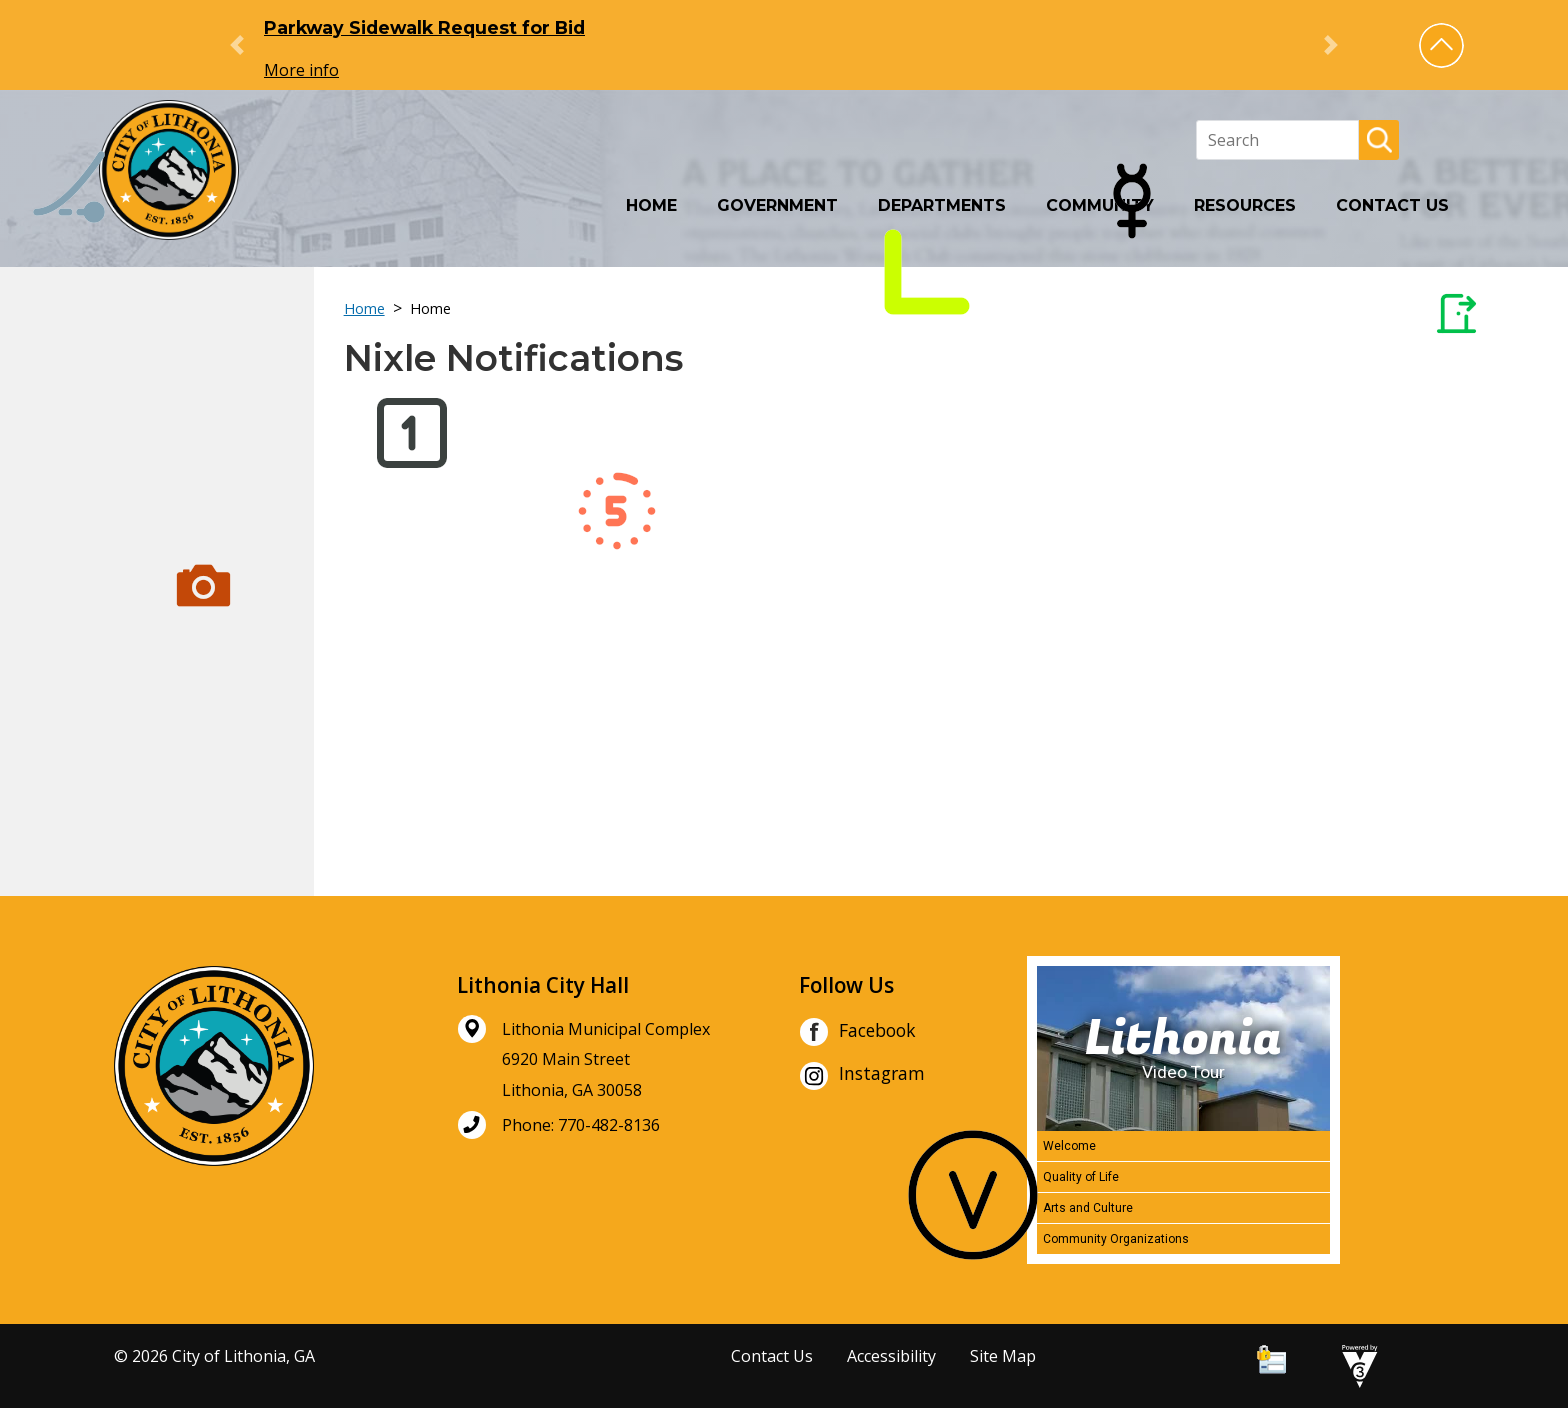  I want to click on log out of your account, so click(1456, 313).